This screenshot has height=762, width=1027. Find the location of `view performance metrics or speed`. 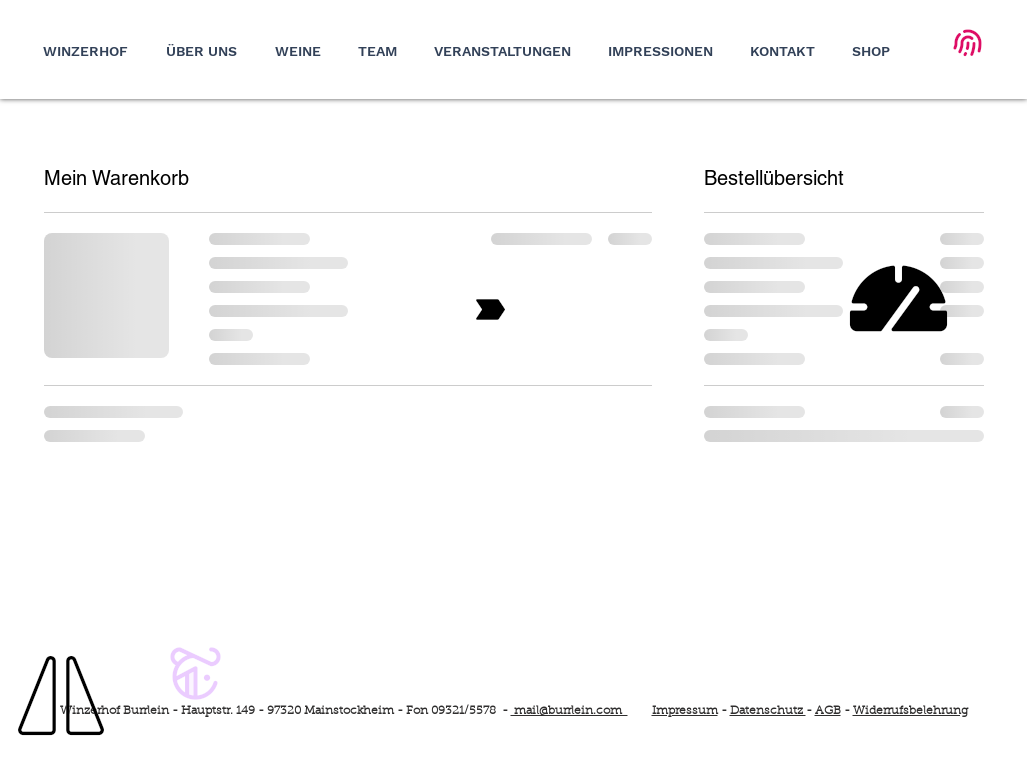

view performance metrics or speed is located at coordinates (898, 303).